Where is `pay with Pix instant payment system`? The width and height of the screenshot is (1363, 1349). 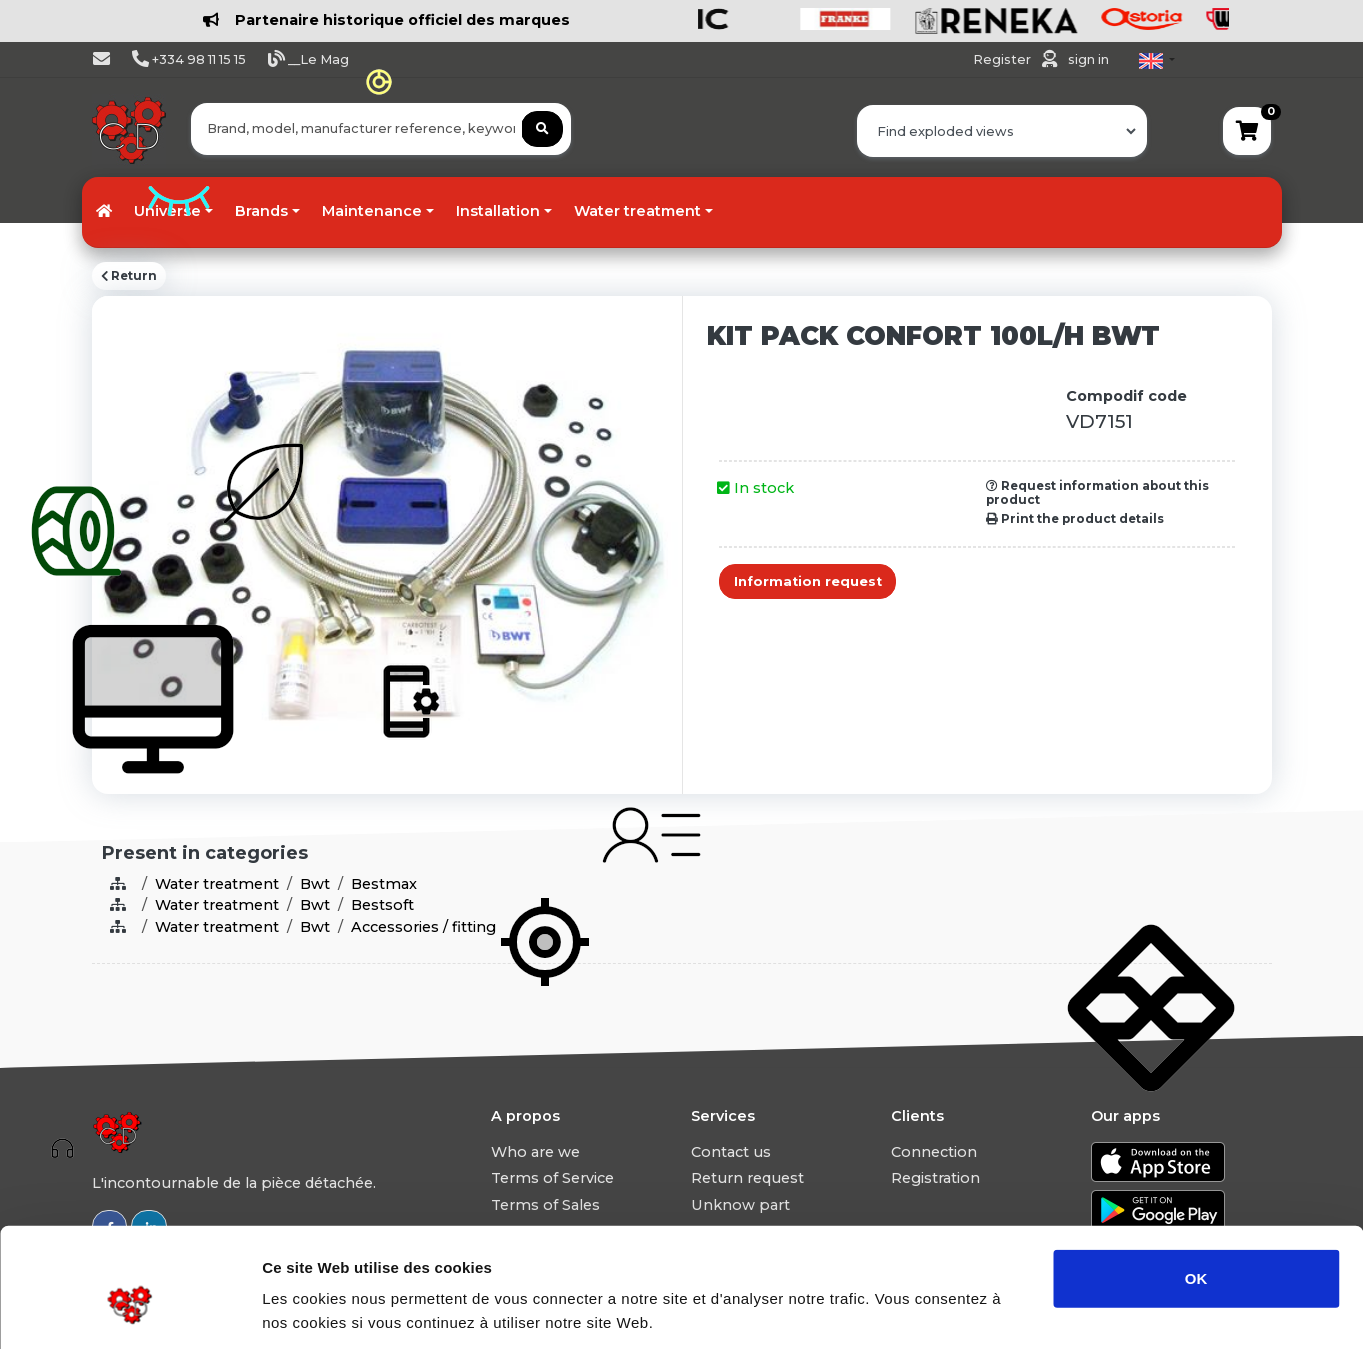
pay with Pix instant payment system is located at coordinates (1151, 1008).